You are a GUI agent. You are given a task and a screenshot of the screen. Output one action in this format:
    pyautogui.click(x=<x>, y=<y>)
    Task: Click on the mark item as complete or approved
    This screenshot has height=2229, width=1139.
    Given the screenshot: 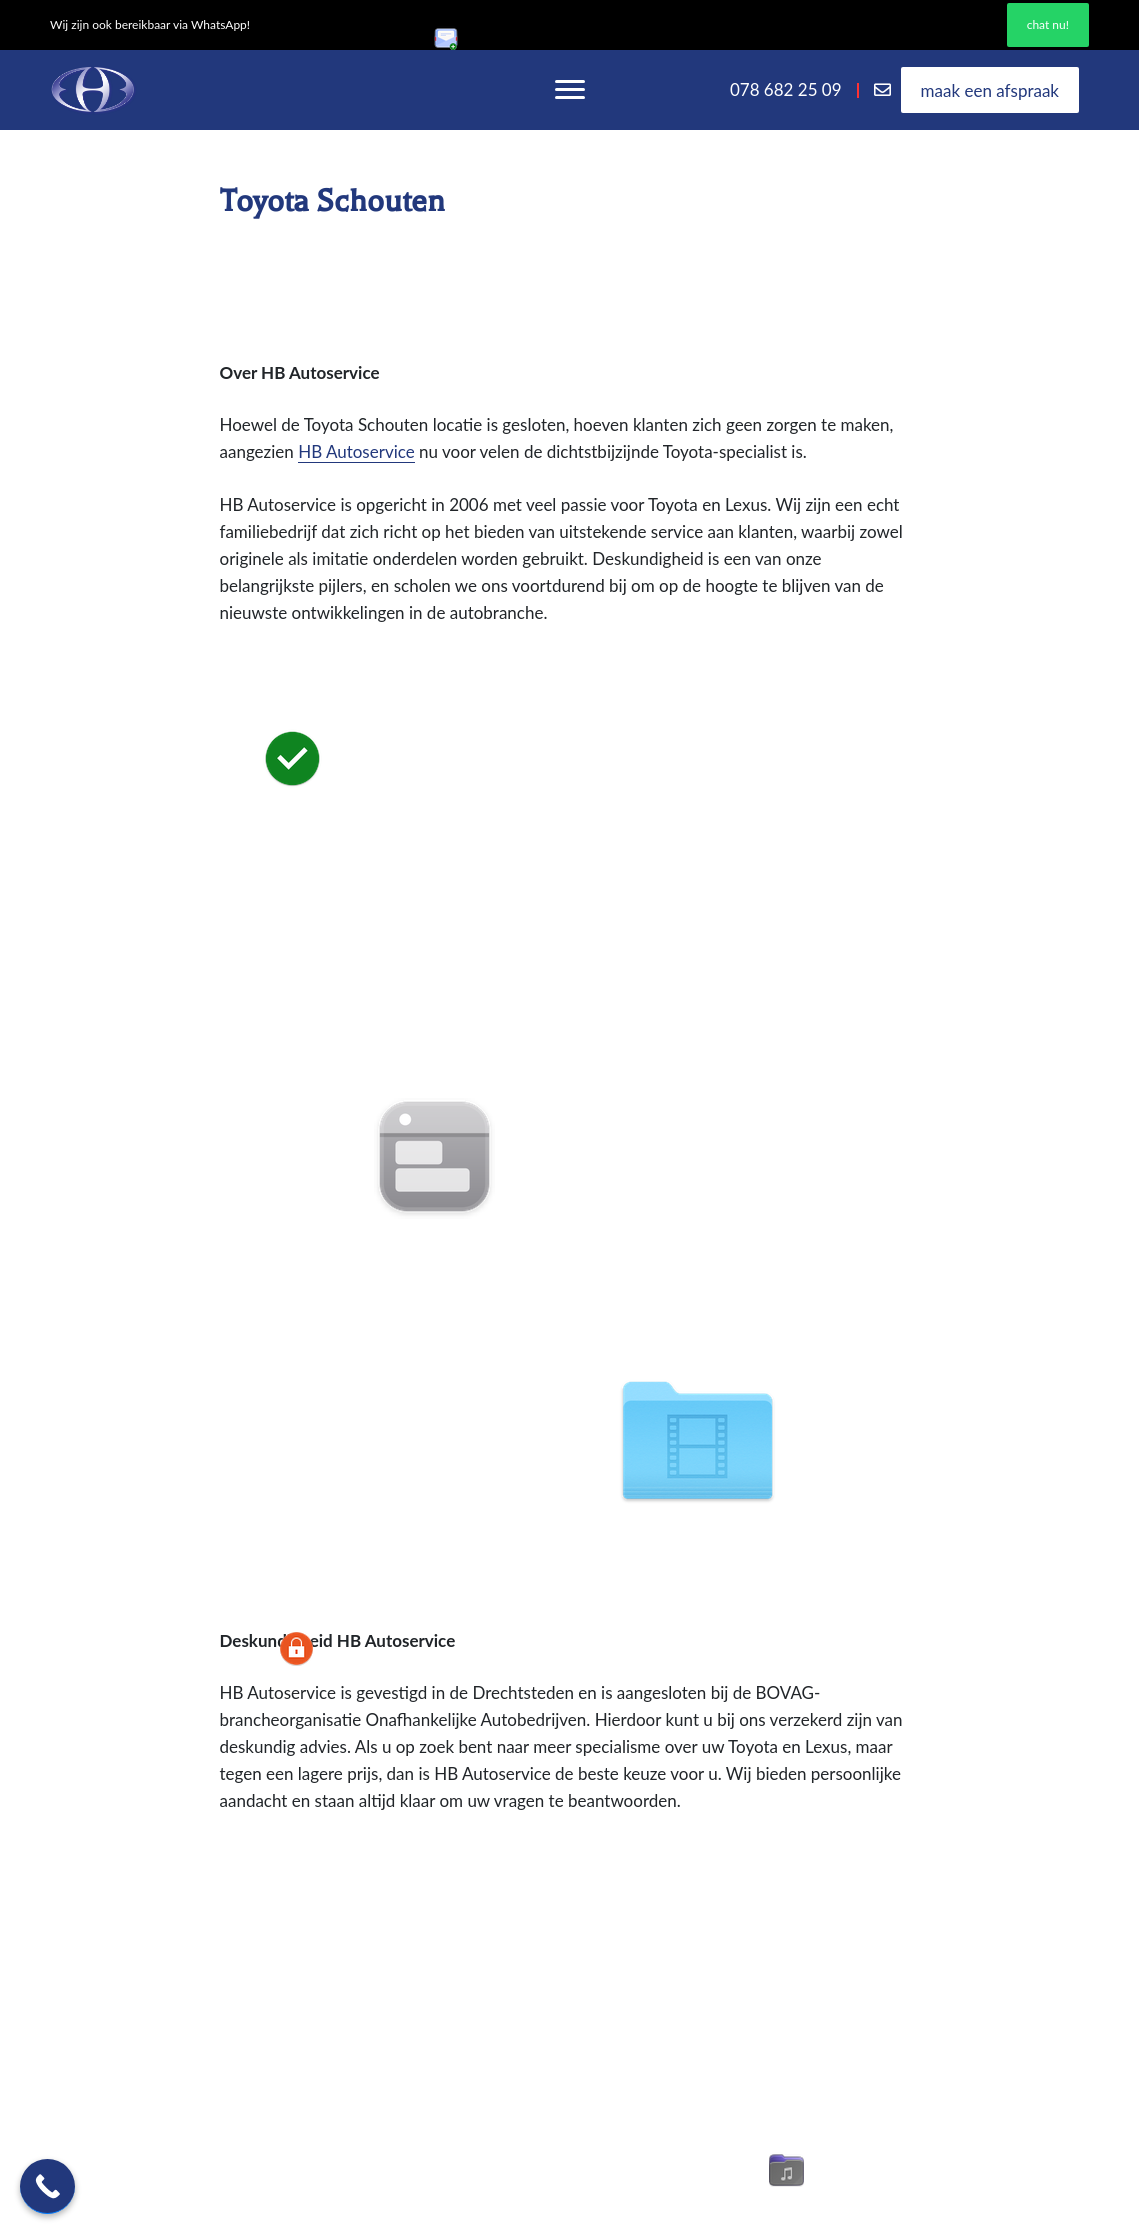 What is the action you would take?
    pyautogui.click(x=292, y=758)
    